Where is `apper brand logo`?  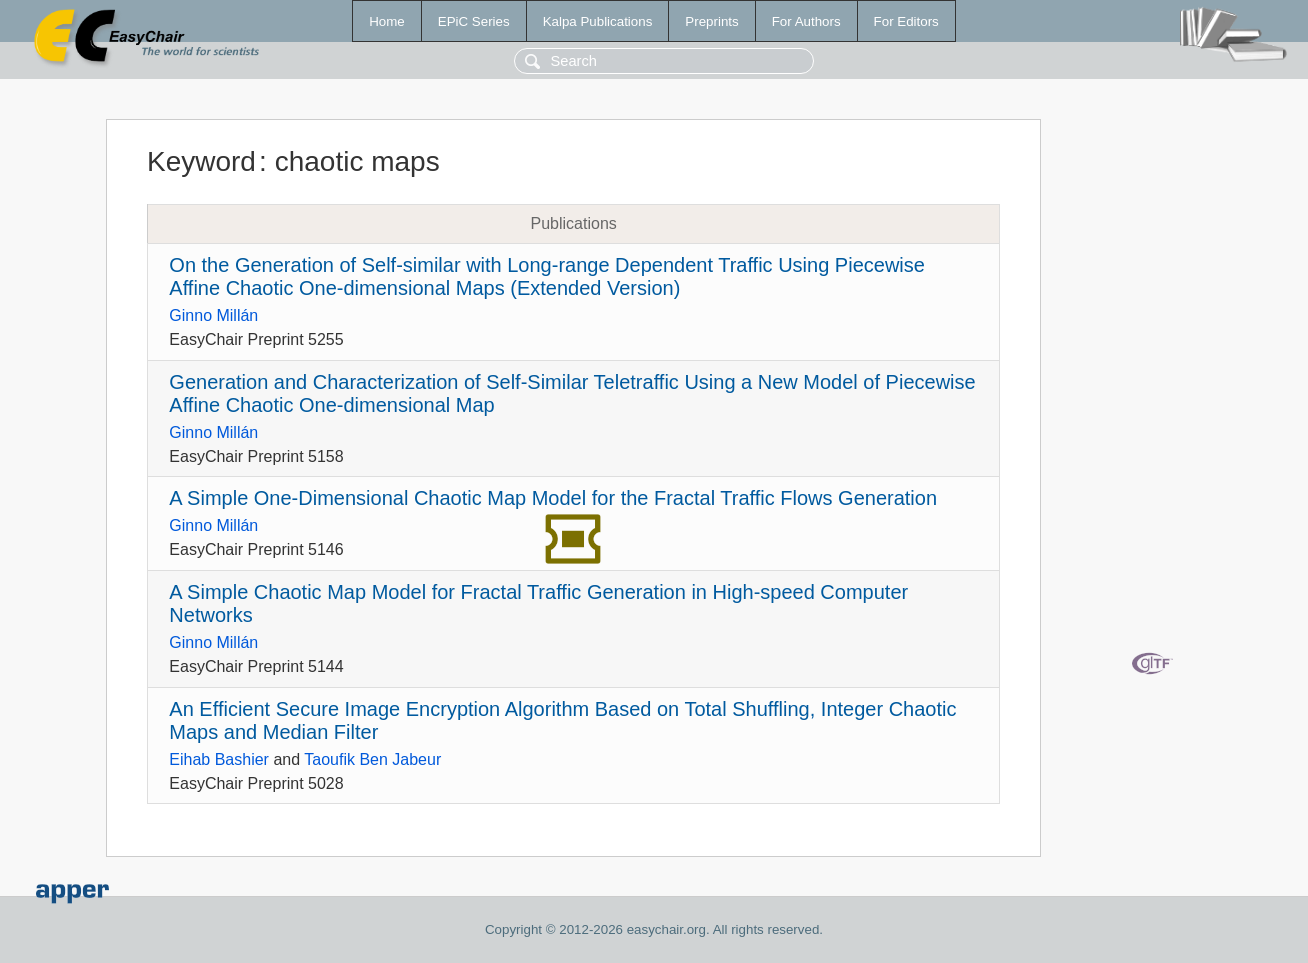
apper brand logo is located at coordinates (72, 891).